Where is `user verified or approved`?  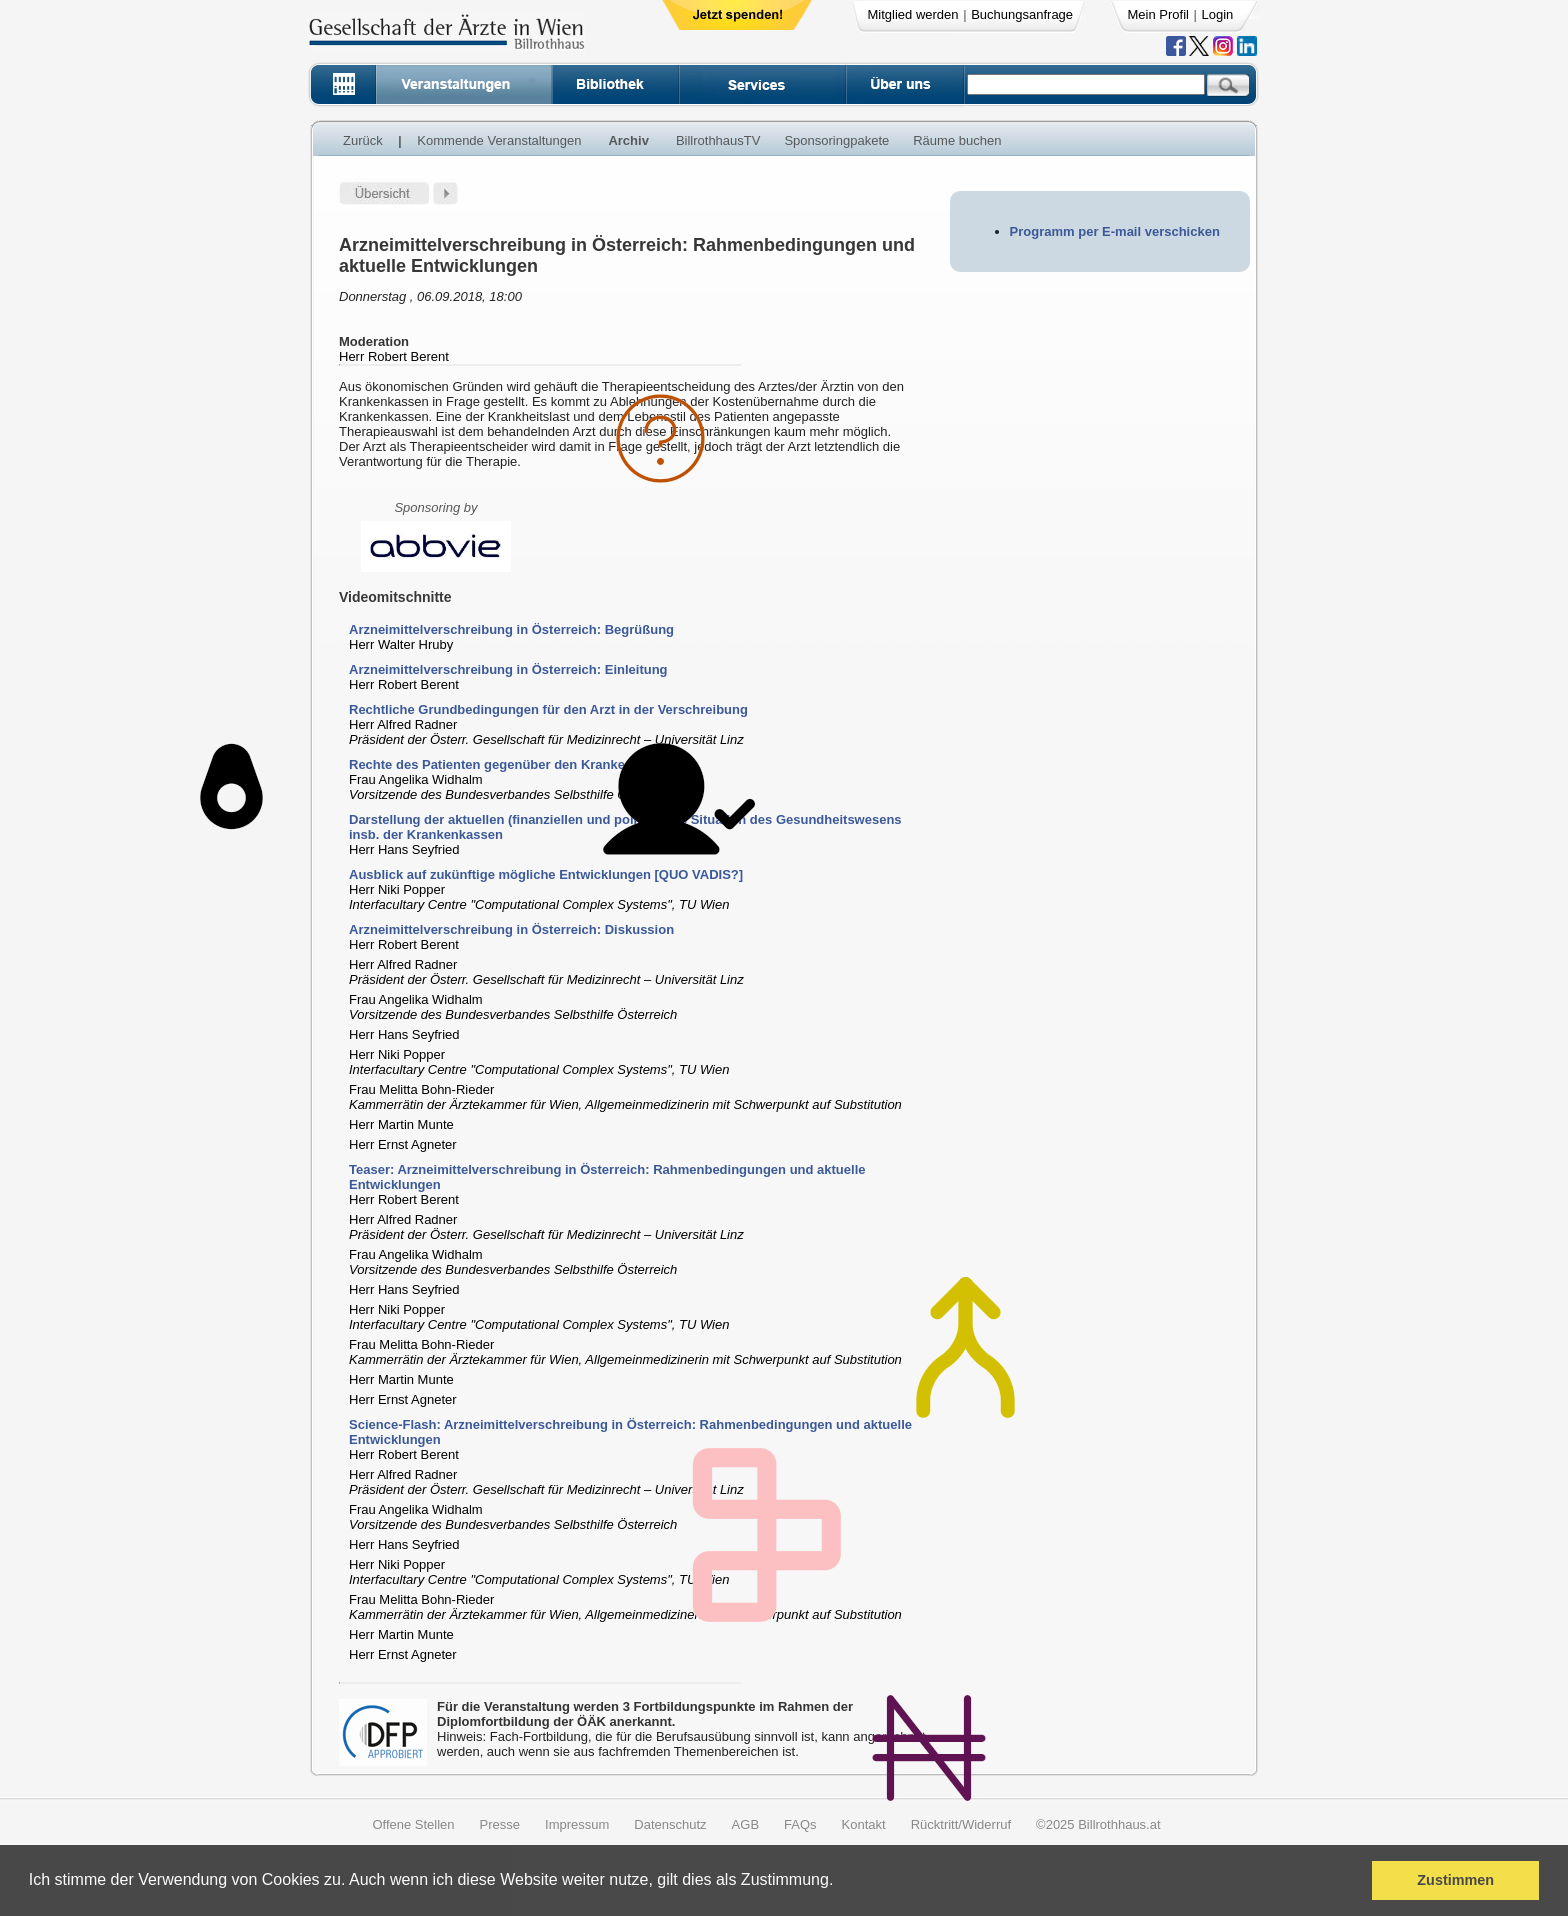 user verified or approved is located at coordinates (674, 804).